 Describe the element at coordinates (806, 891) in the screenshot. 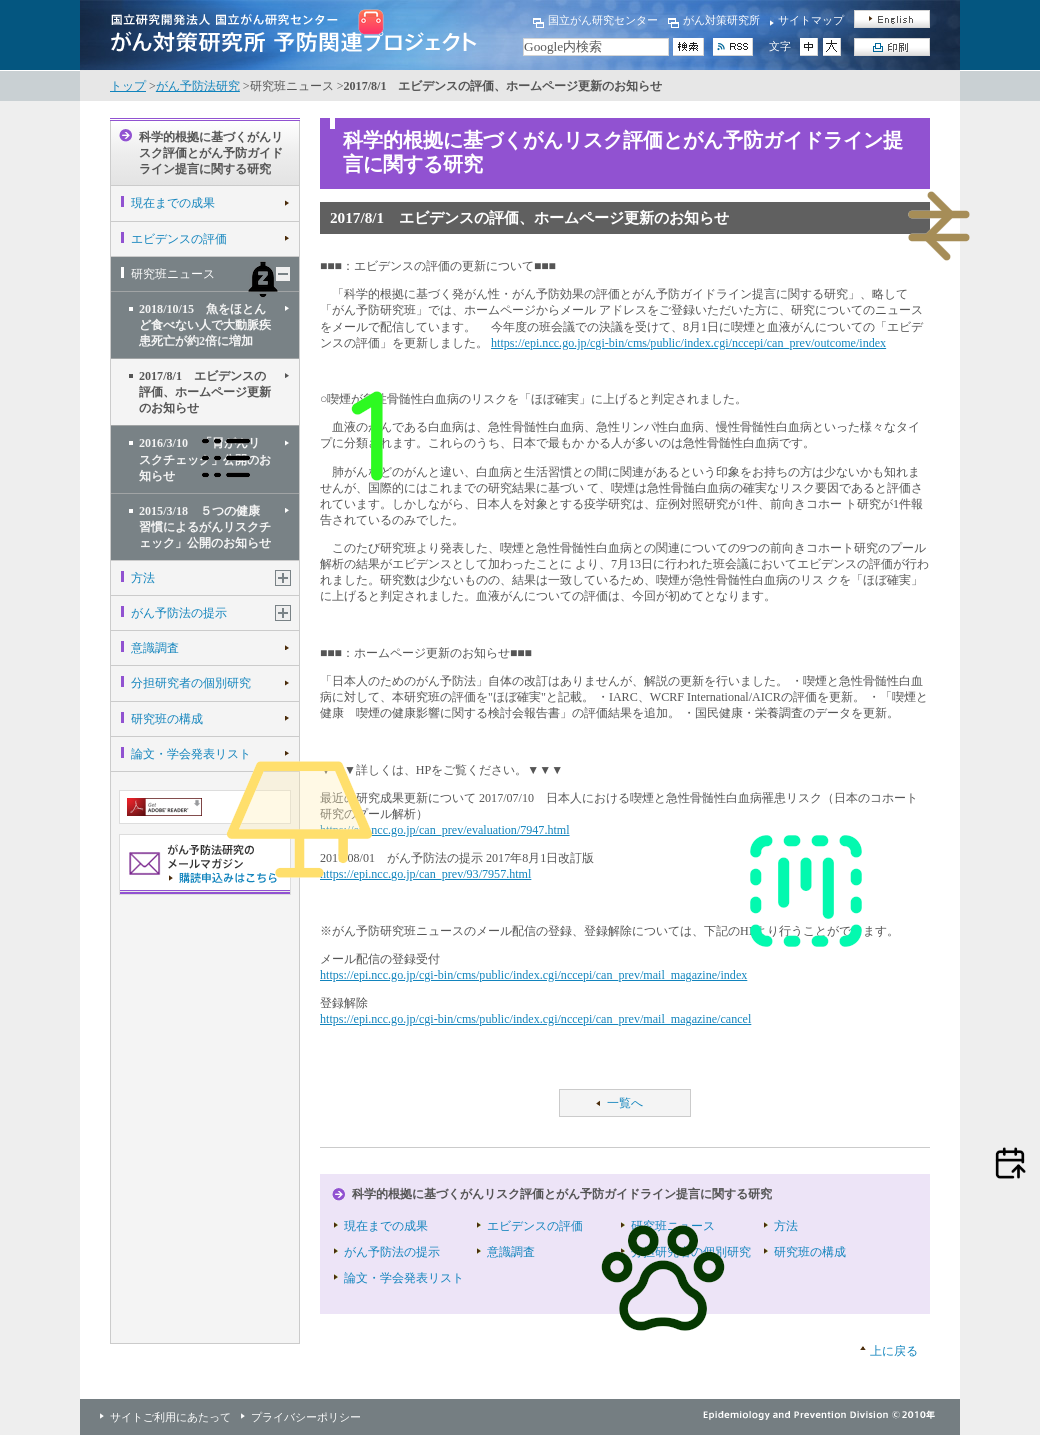

I see `create a new kanban board` at that location.